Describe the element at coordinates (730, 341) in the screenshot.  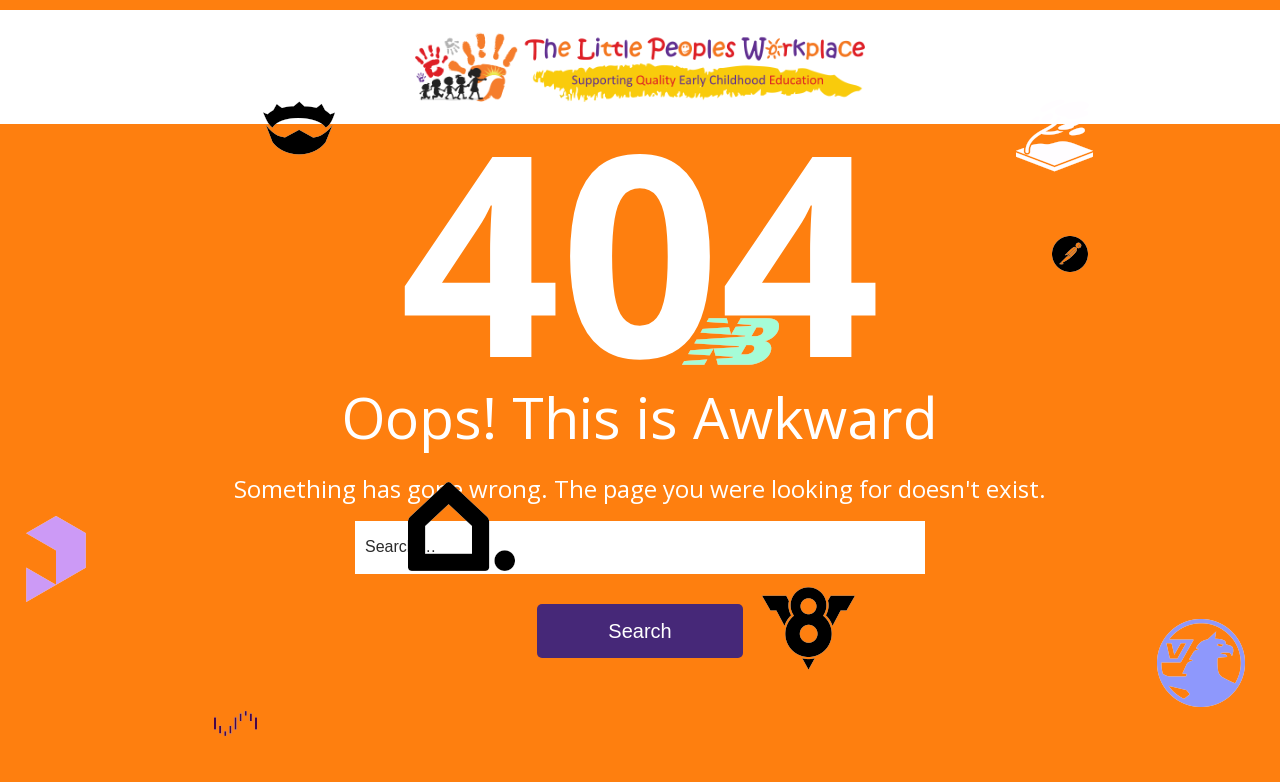
I see `New Balance brand logo` at that location.